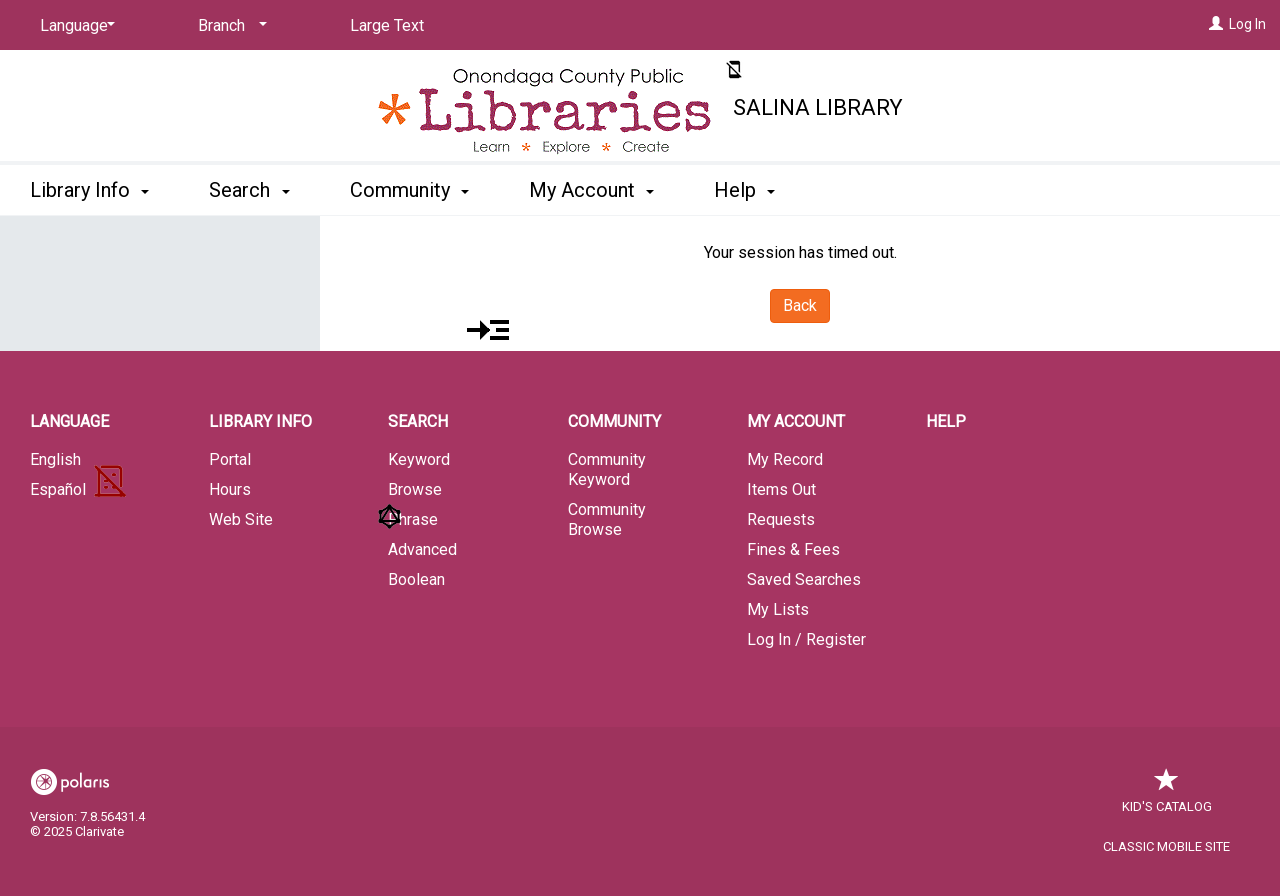  What do you see at coordinates (734, 69) in the screenshot?
I see `no cell phone service available` at bounding box center [734, 69].